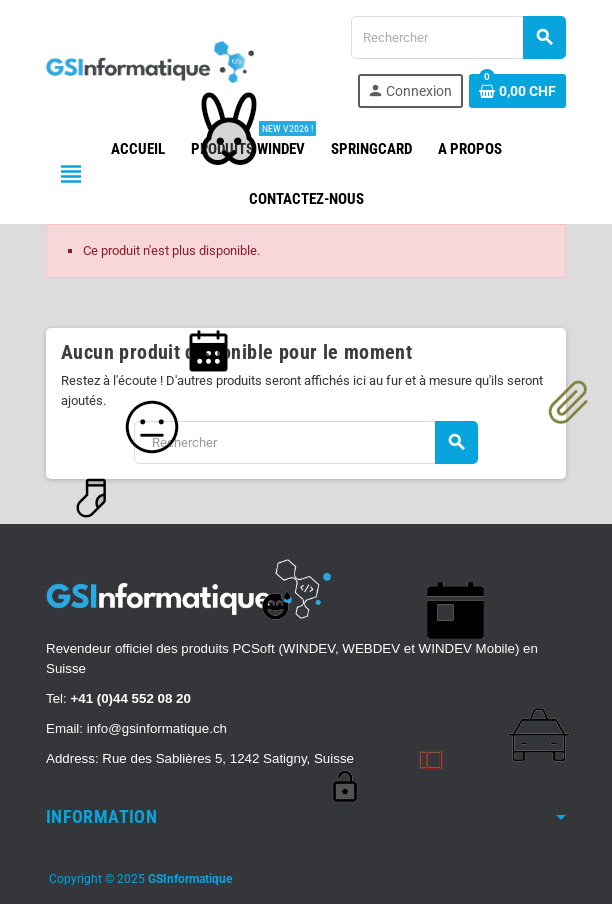 The height and width of the screenshot is (904, 612). I want to click on access pet or animal-related features, so click(229, 130).